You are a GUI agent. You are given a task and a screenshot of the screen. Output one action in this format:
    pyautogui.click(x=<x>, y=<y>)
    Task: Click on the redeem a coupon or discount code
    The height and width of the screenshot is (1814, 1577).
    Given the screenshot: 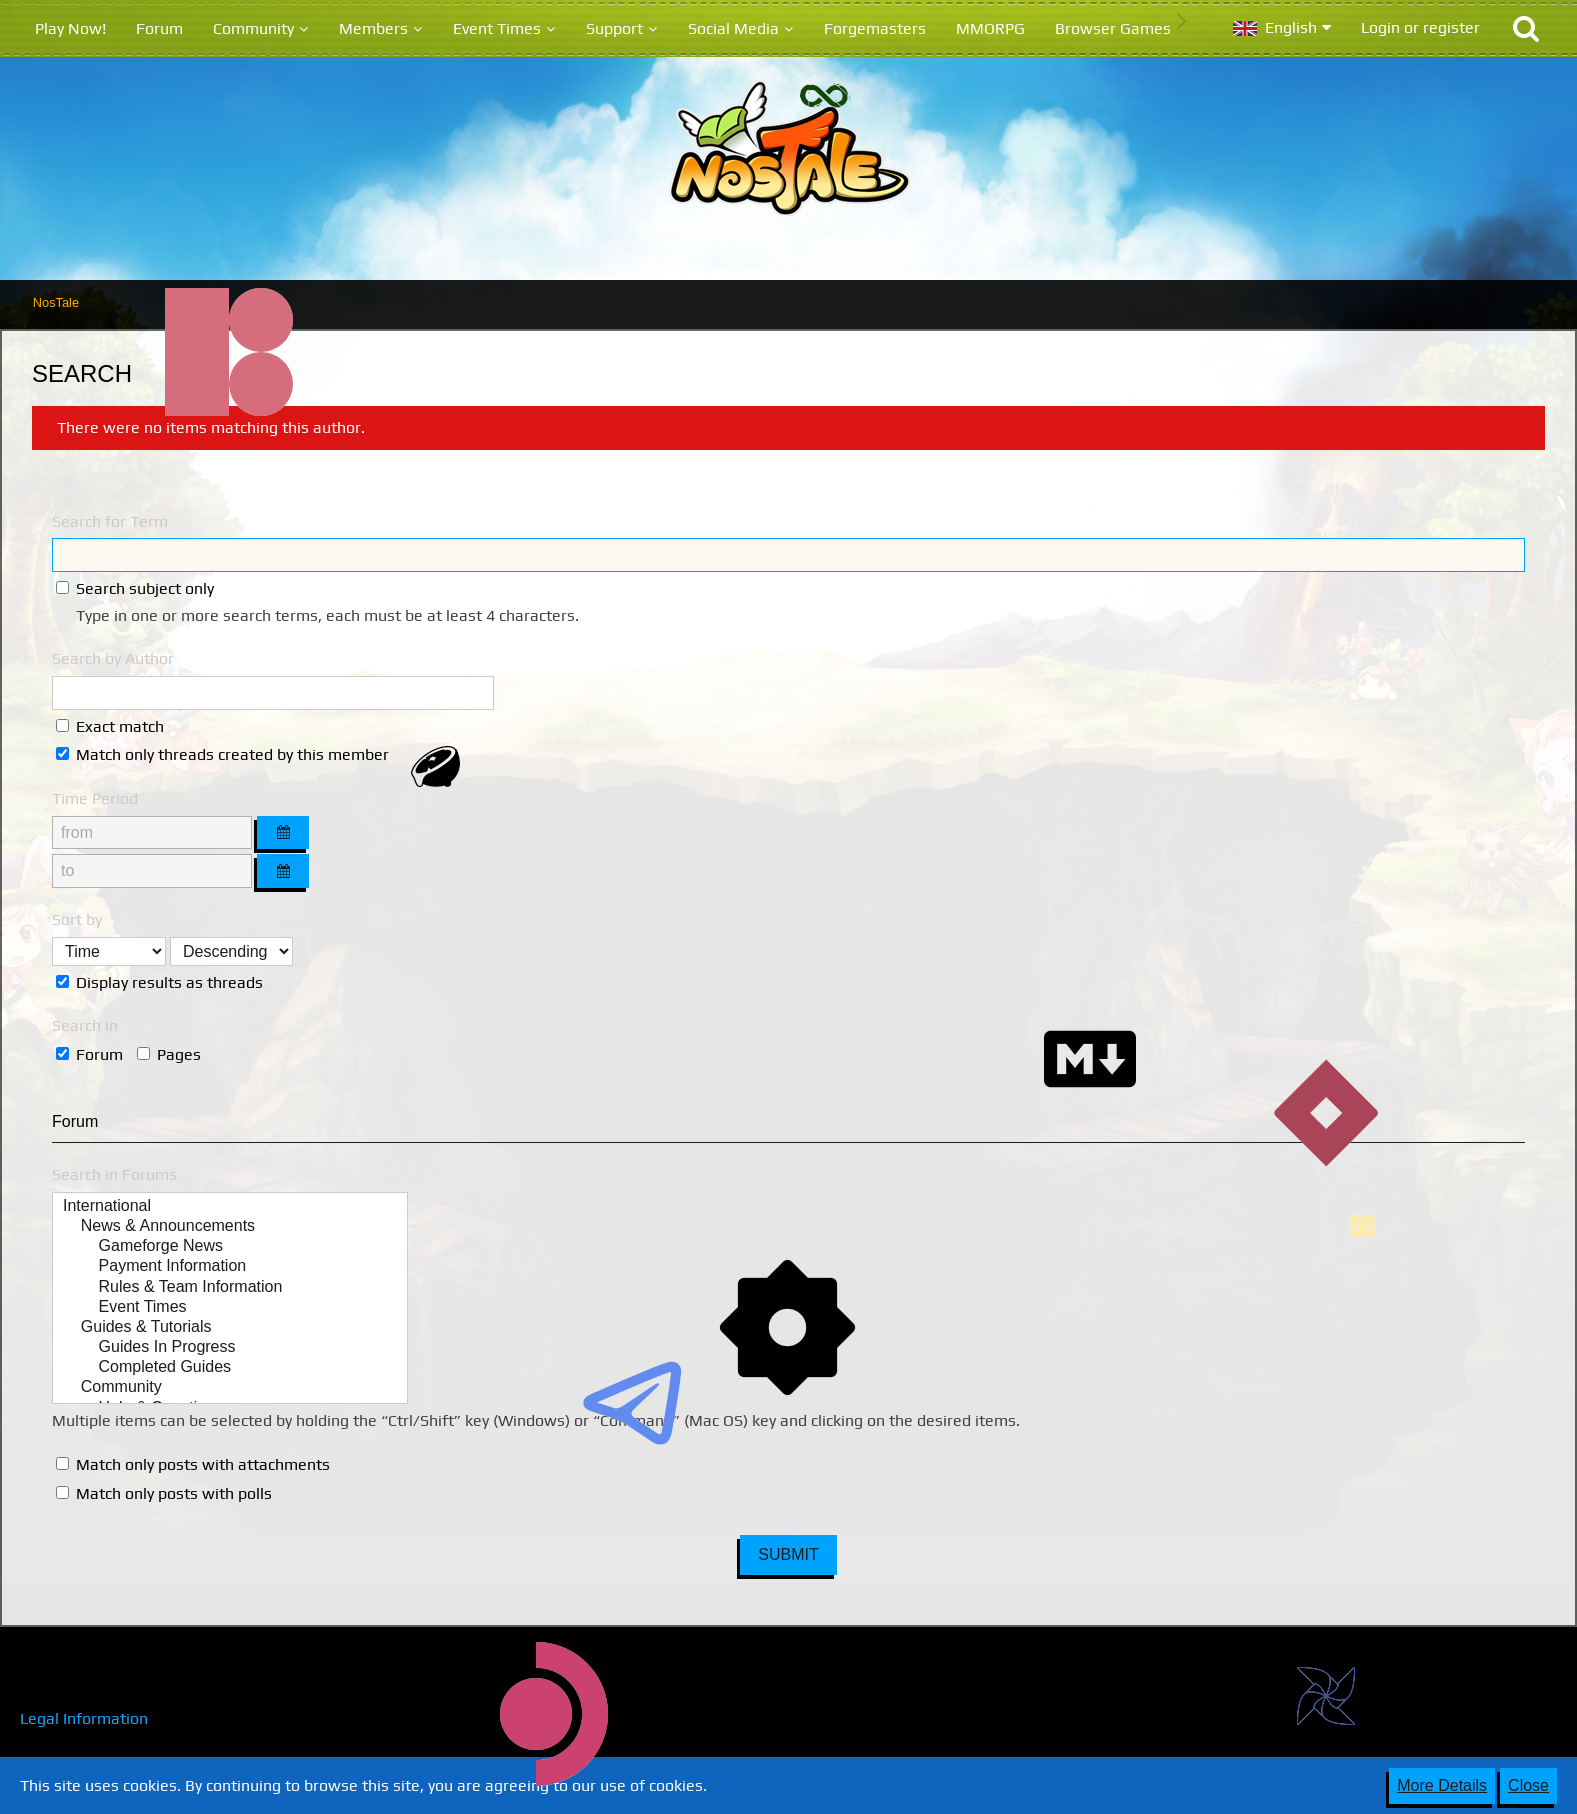 What is the action you would take?
    pyautogui.click(x=1362, y=1226)
    